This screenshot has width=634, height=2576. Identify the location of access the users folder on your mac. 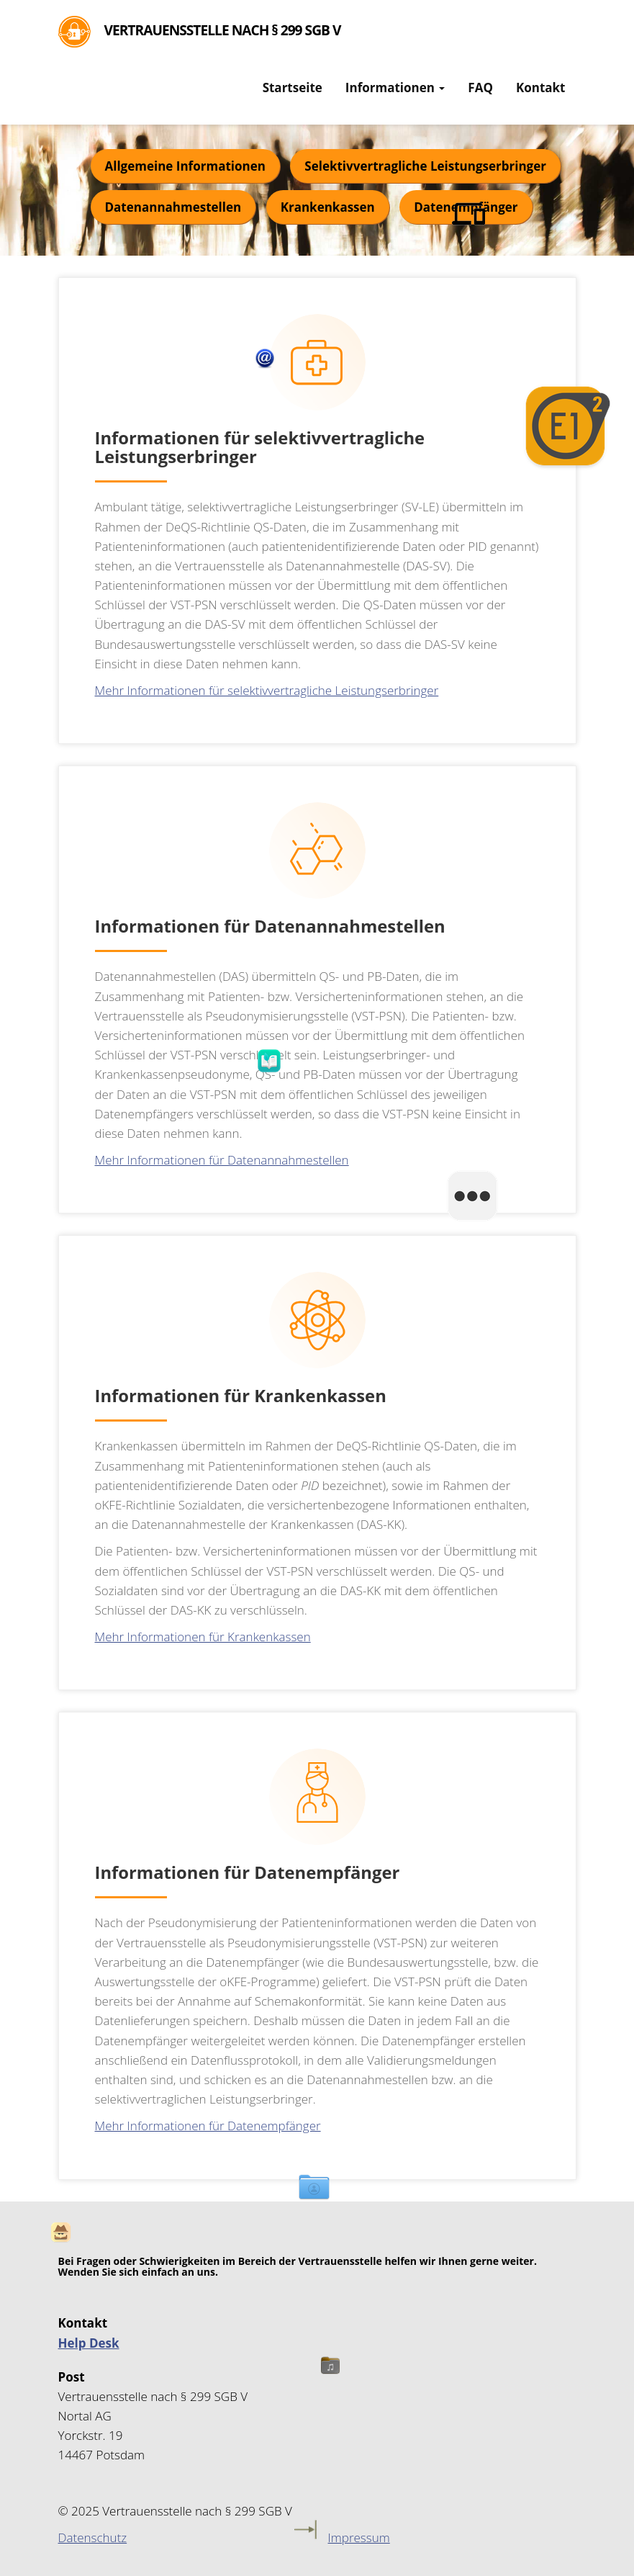
(314, 2186).